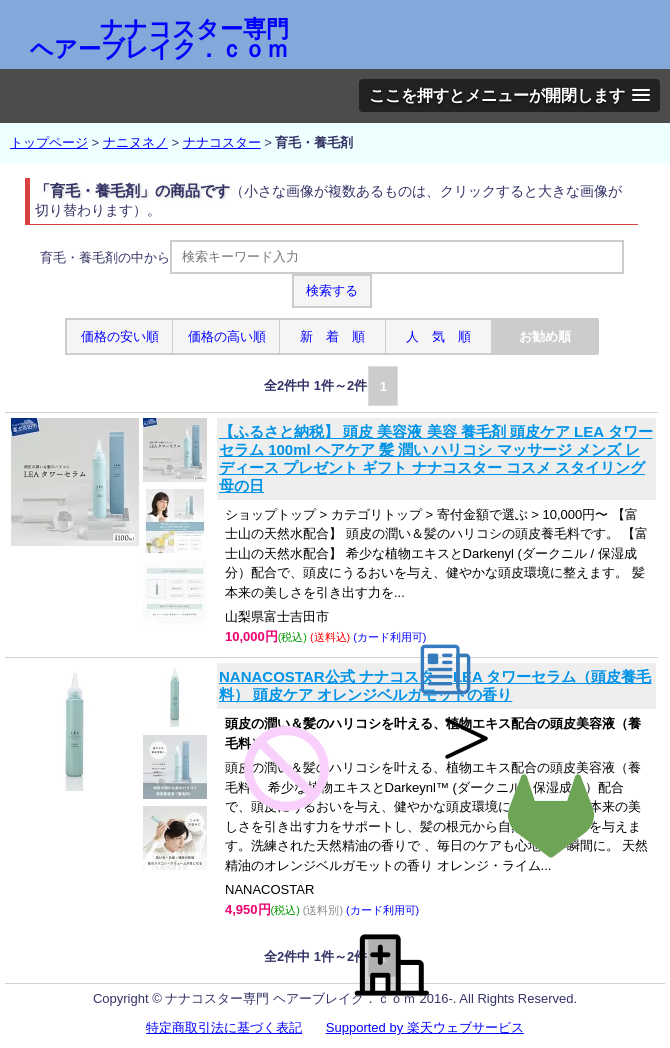  I want to click on indicates a blocked or prohibited action, so click(286, 768).